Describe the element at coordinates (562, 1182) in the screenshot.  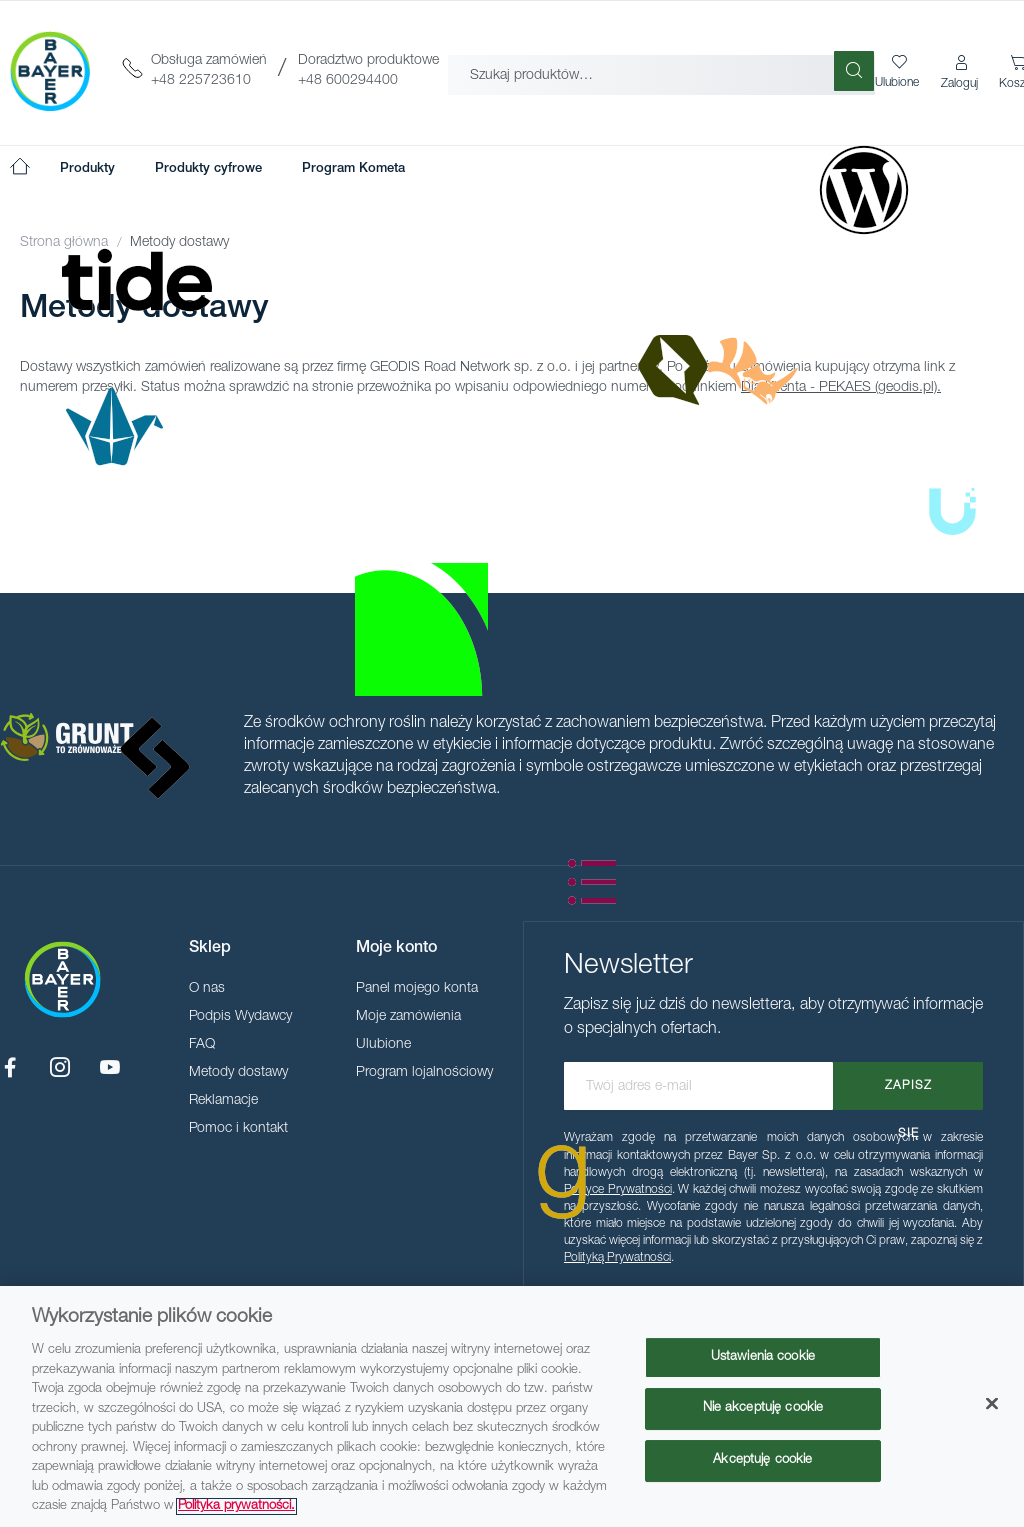
I see `link to Goodreads profile` at that location.